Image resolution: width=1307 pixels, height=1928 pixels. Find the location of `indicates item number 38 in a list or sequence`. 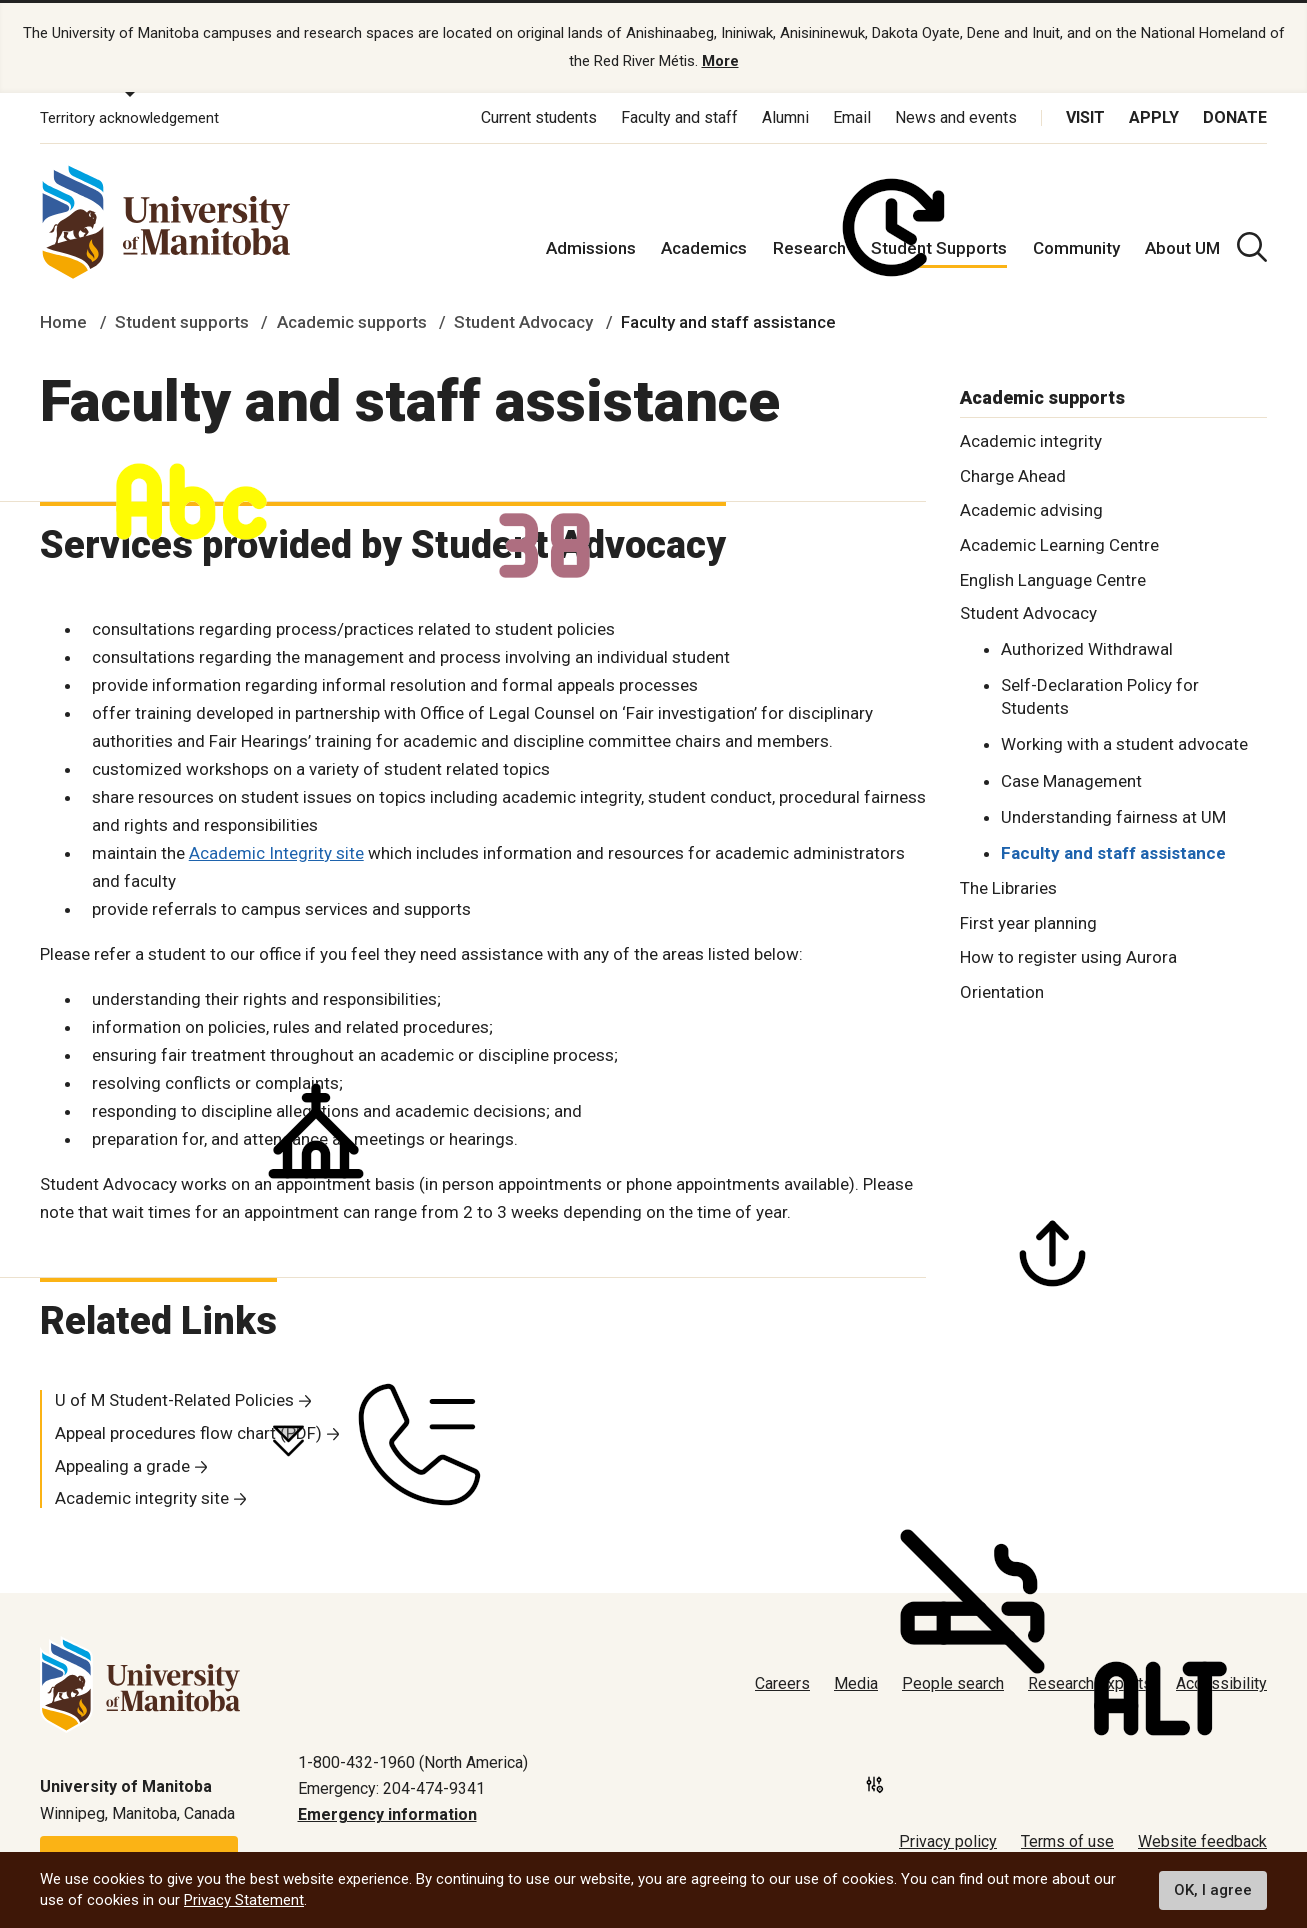

indicates item number 38 in a list or sequence is located at coordinates (544, 545).